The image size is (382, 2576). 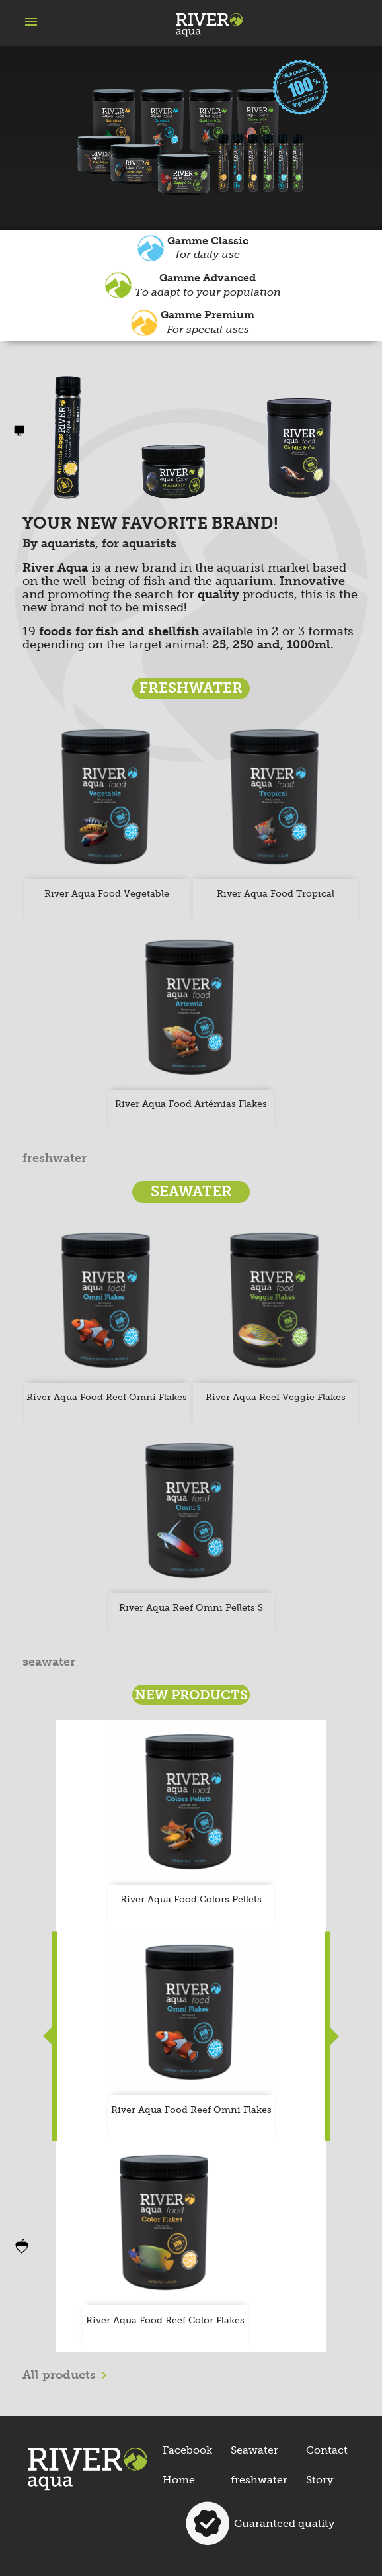 What do you see at coordinates (19, 431) in the screenshot?
I see `view on desktop display` at bounding box center [19, 431].